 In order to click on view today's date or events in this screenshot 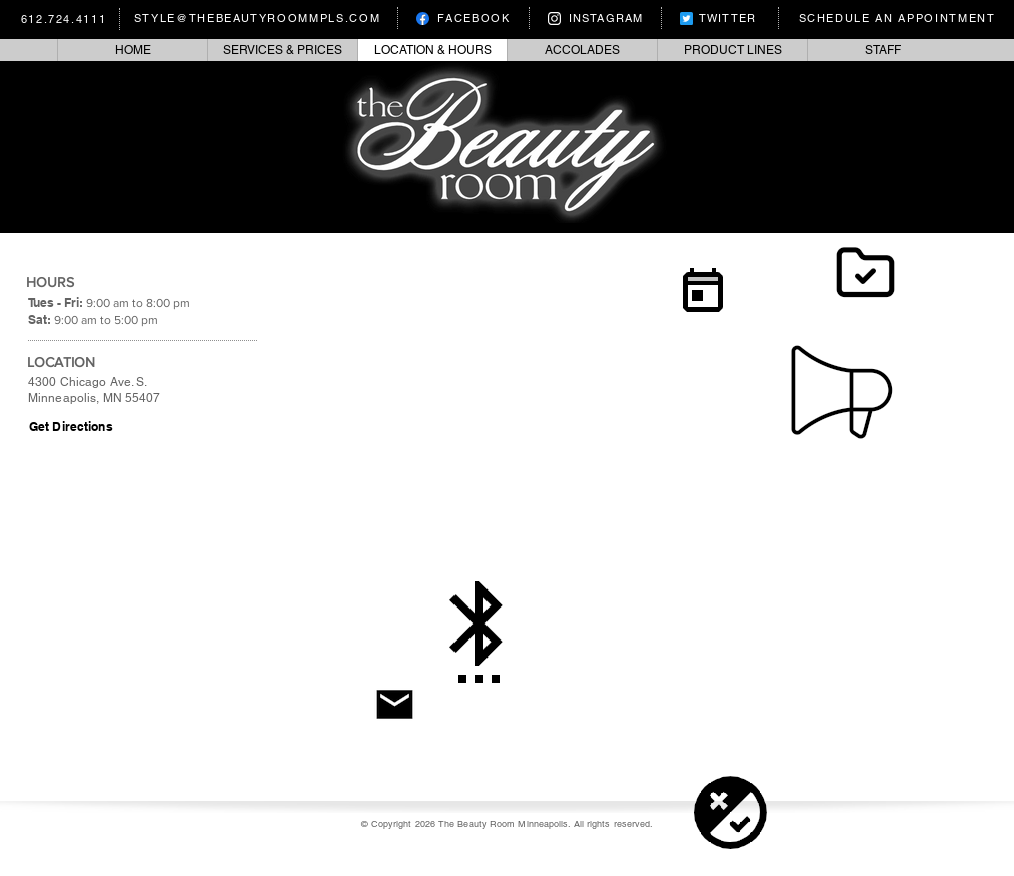, I will do `click(703, 292)`.